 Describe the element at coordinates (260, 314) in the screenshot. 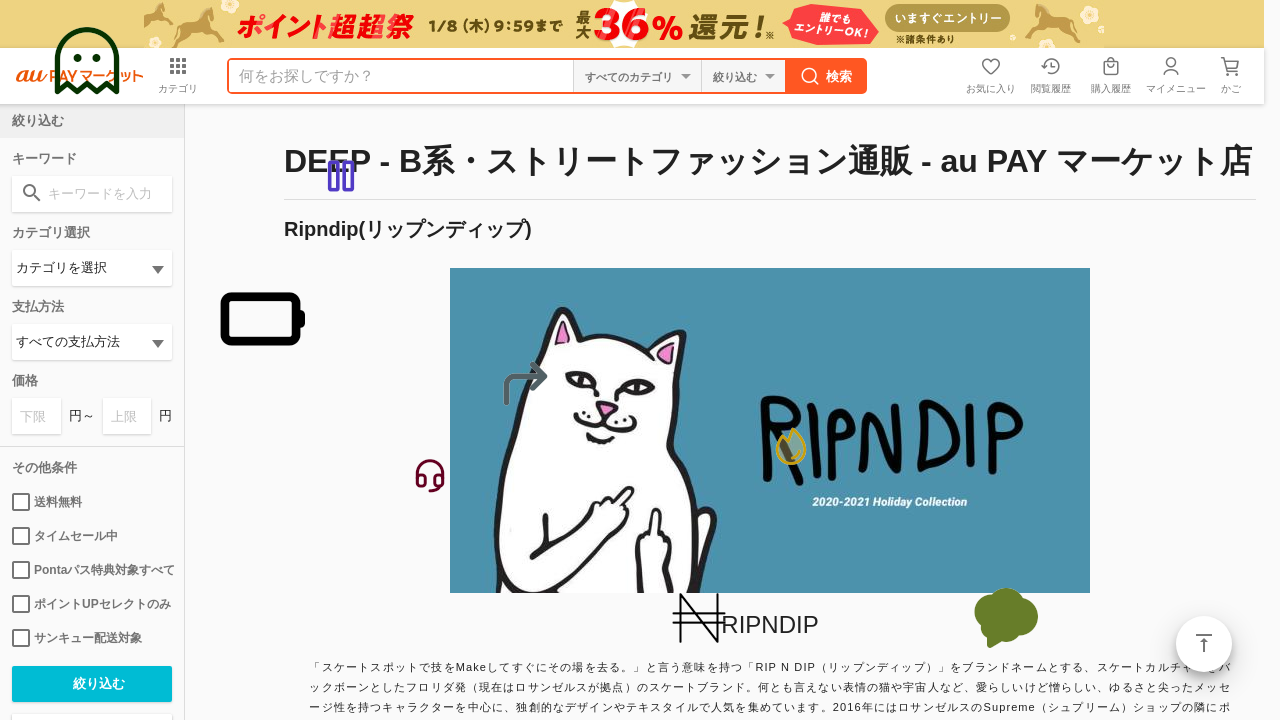

I see `indicates battery is empty or critically low` at that location.